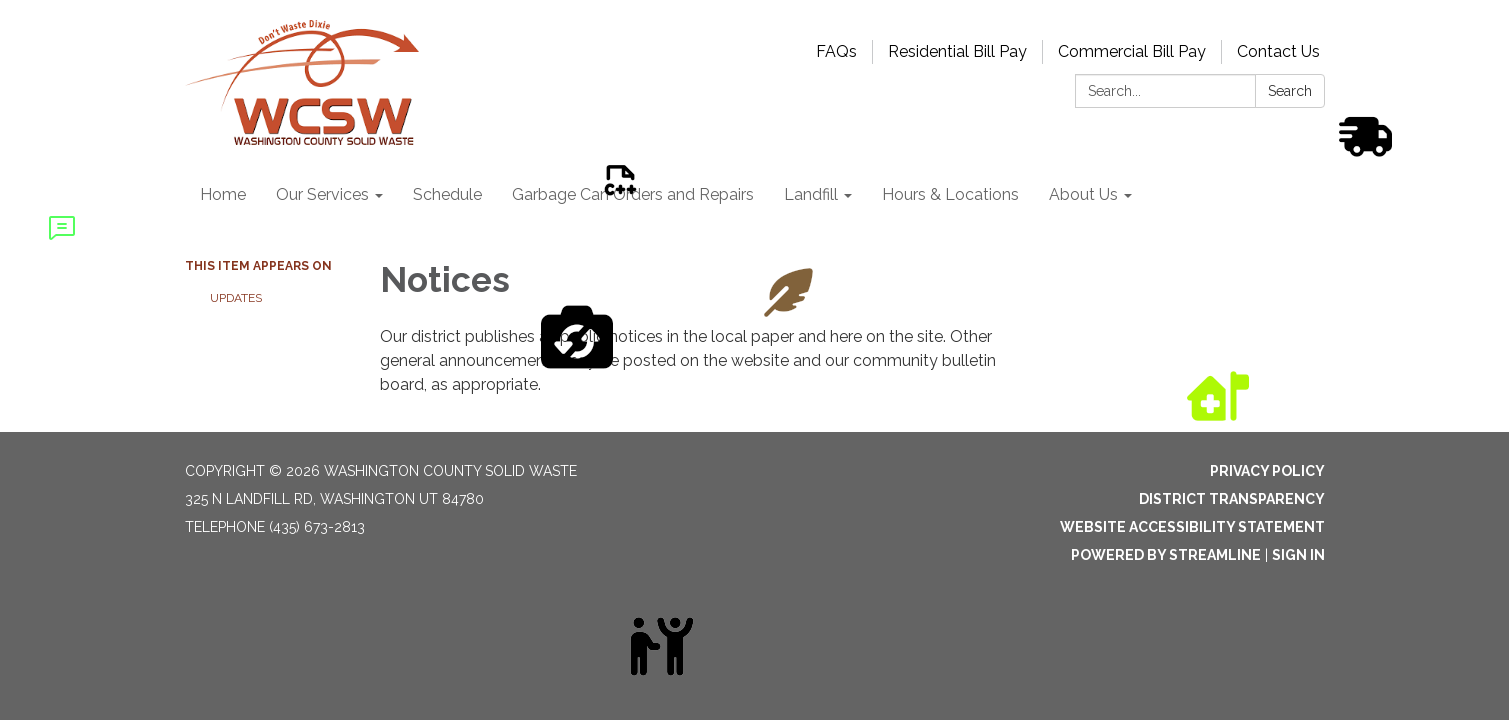 Image resolution: width=1509 pixels, height=720 pixels. Describe the element at coordinates (577, 337) in the screenshot. I see `switch between front and rear camera` at that location.